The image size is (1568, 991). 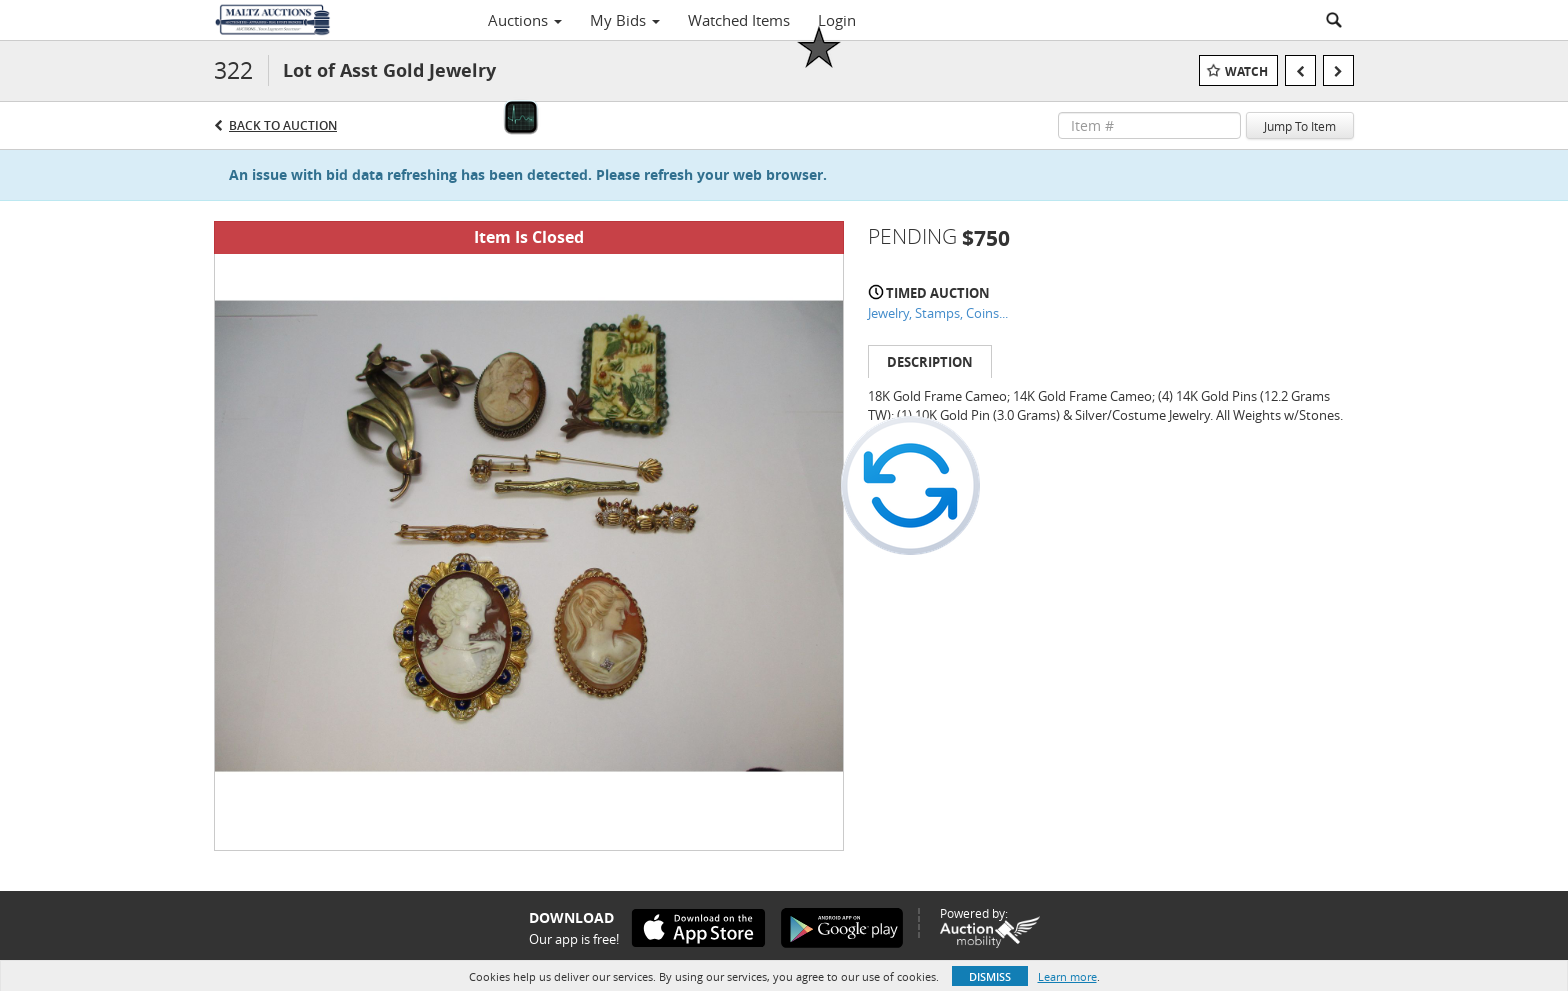 I want to click on open activity monitor to view system processes, so click(x=521, y=117).